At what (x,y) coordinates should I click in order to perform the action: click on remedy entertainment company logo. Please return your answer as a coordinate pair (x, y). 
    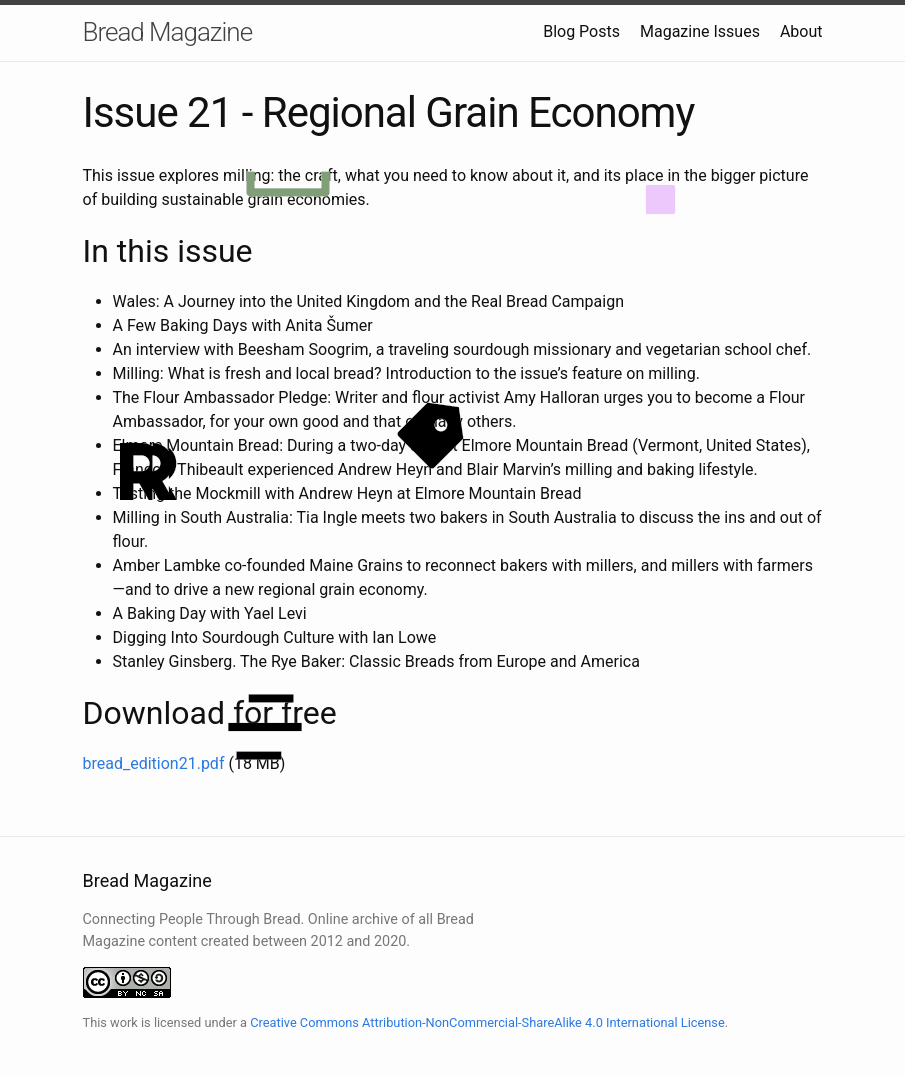
    Looking at the image, I should click on (148, 471).